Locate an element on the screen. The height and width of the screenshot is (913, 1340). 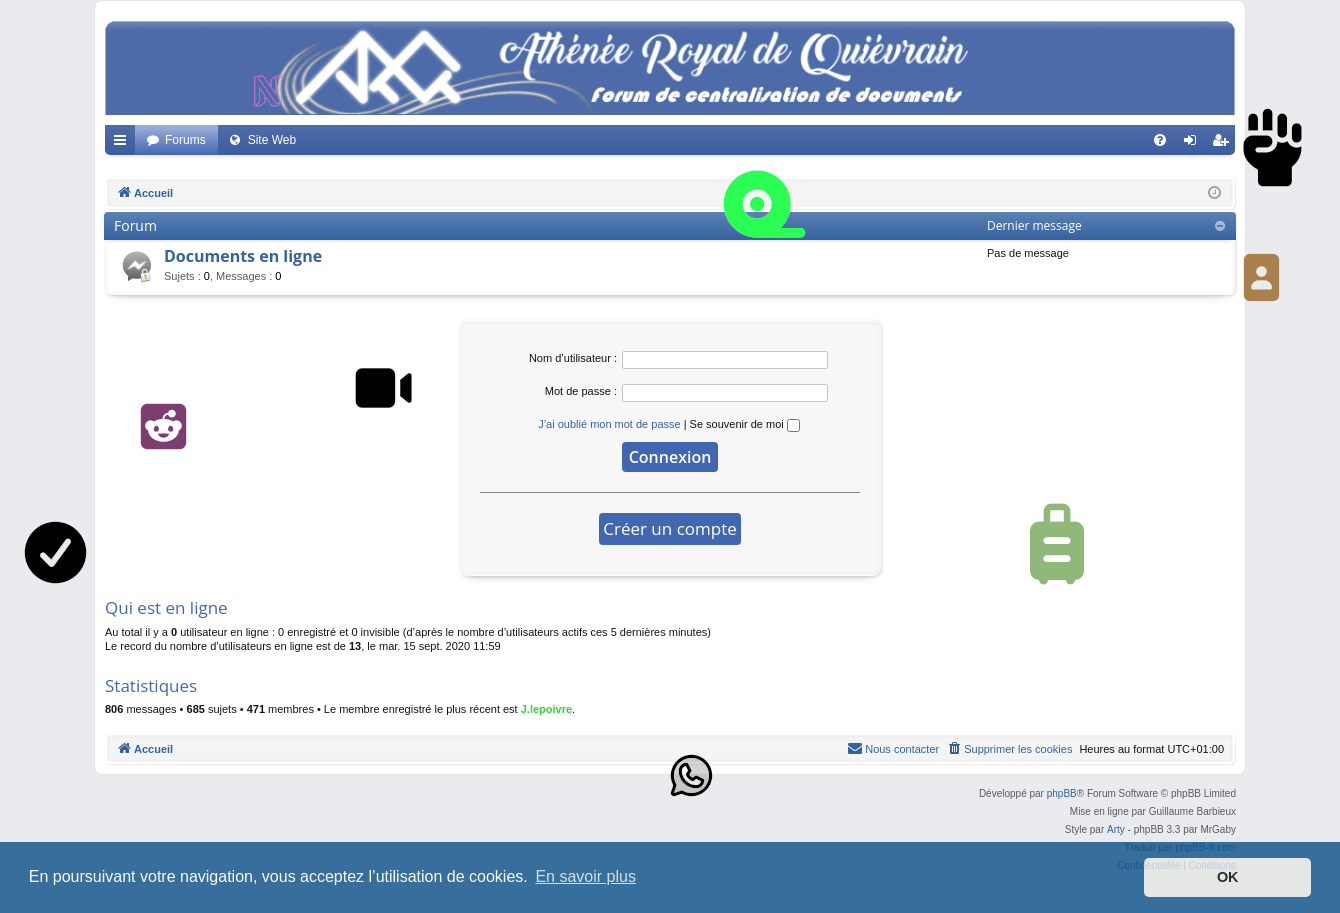
access travel or trip planning features is located at coordinates (1057, 544).